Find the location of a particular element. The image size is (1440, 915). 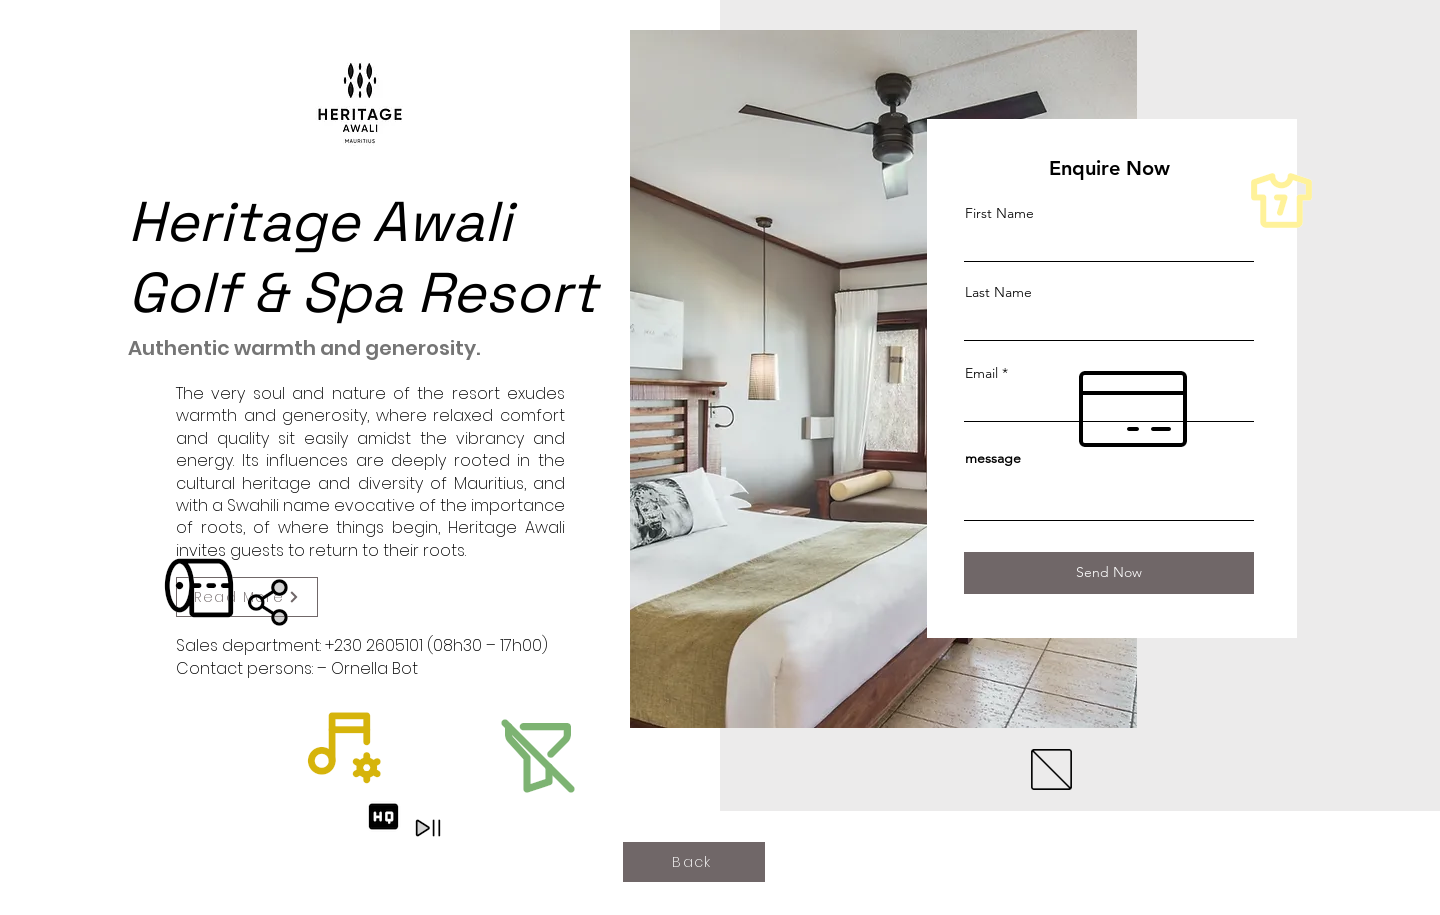

select team jersey or player number is located at coordinates (1281, 200).